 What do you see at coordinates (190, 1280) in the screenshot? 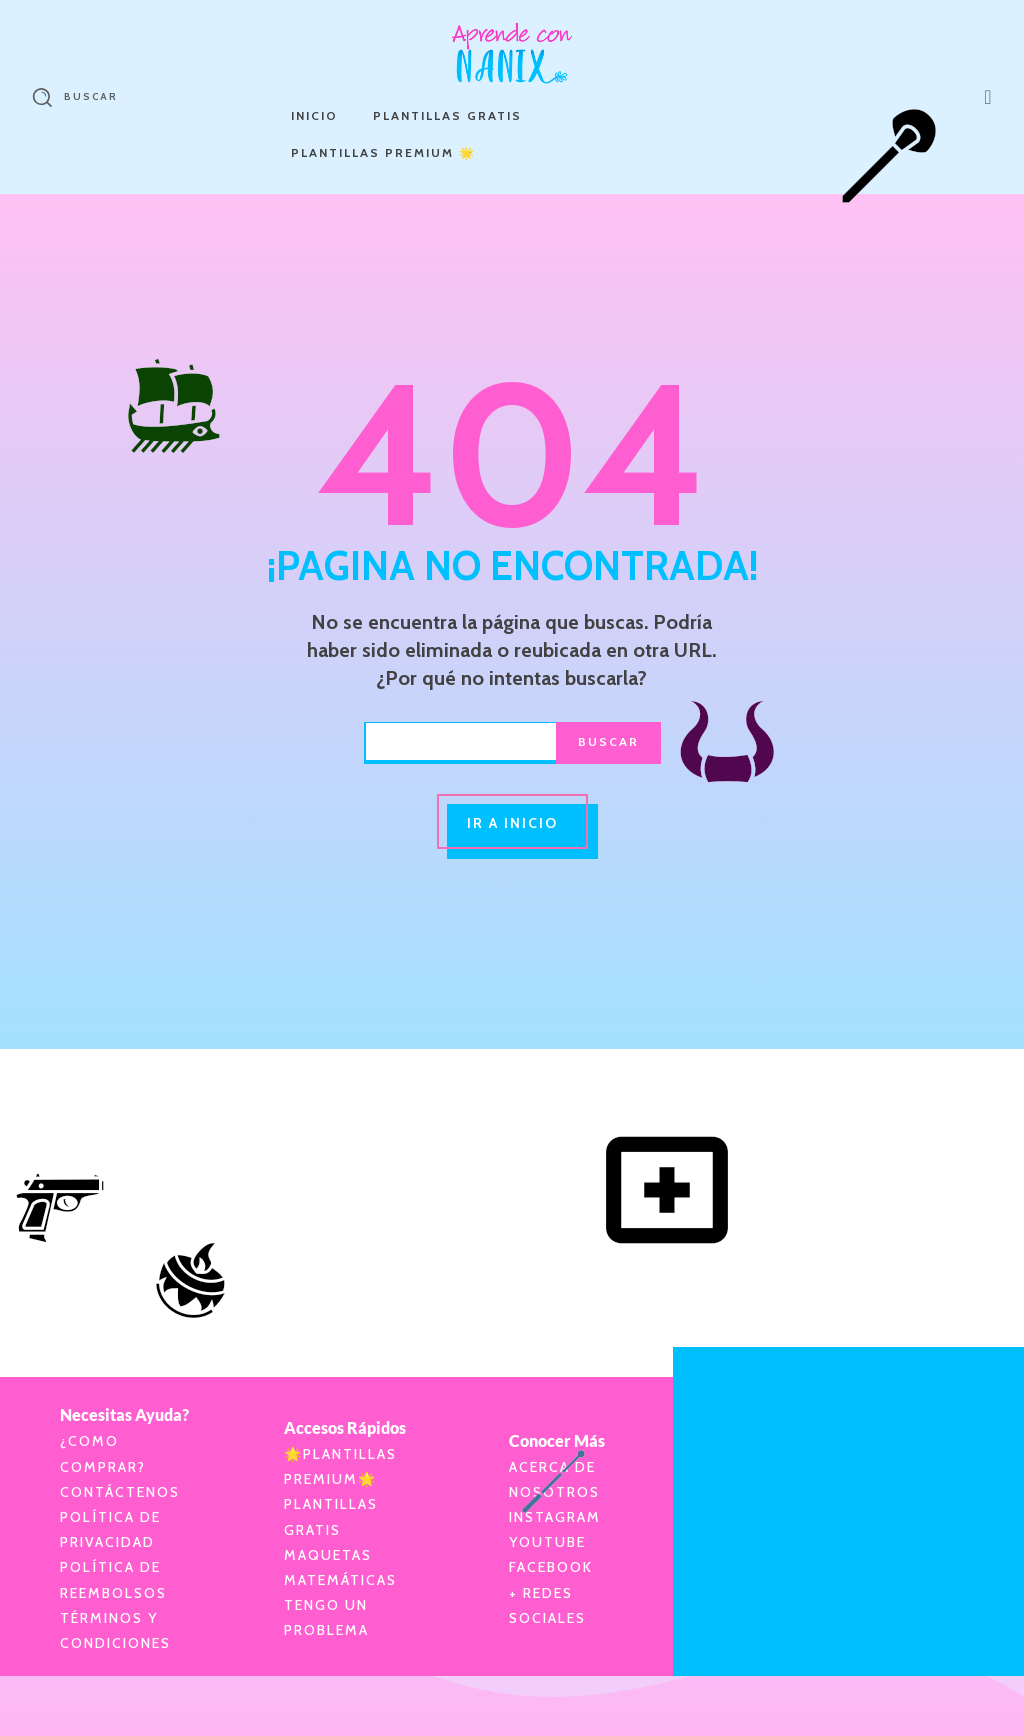
I see `use an incendiary or fire-based weapon` at bounding box center [190, 1280].